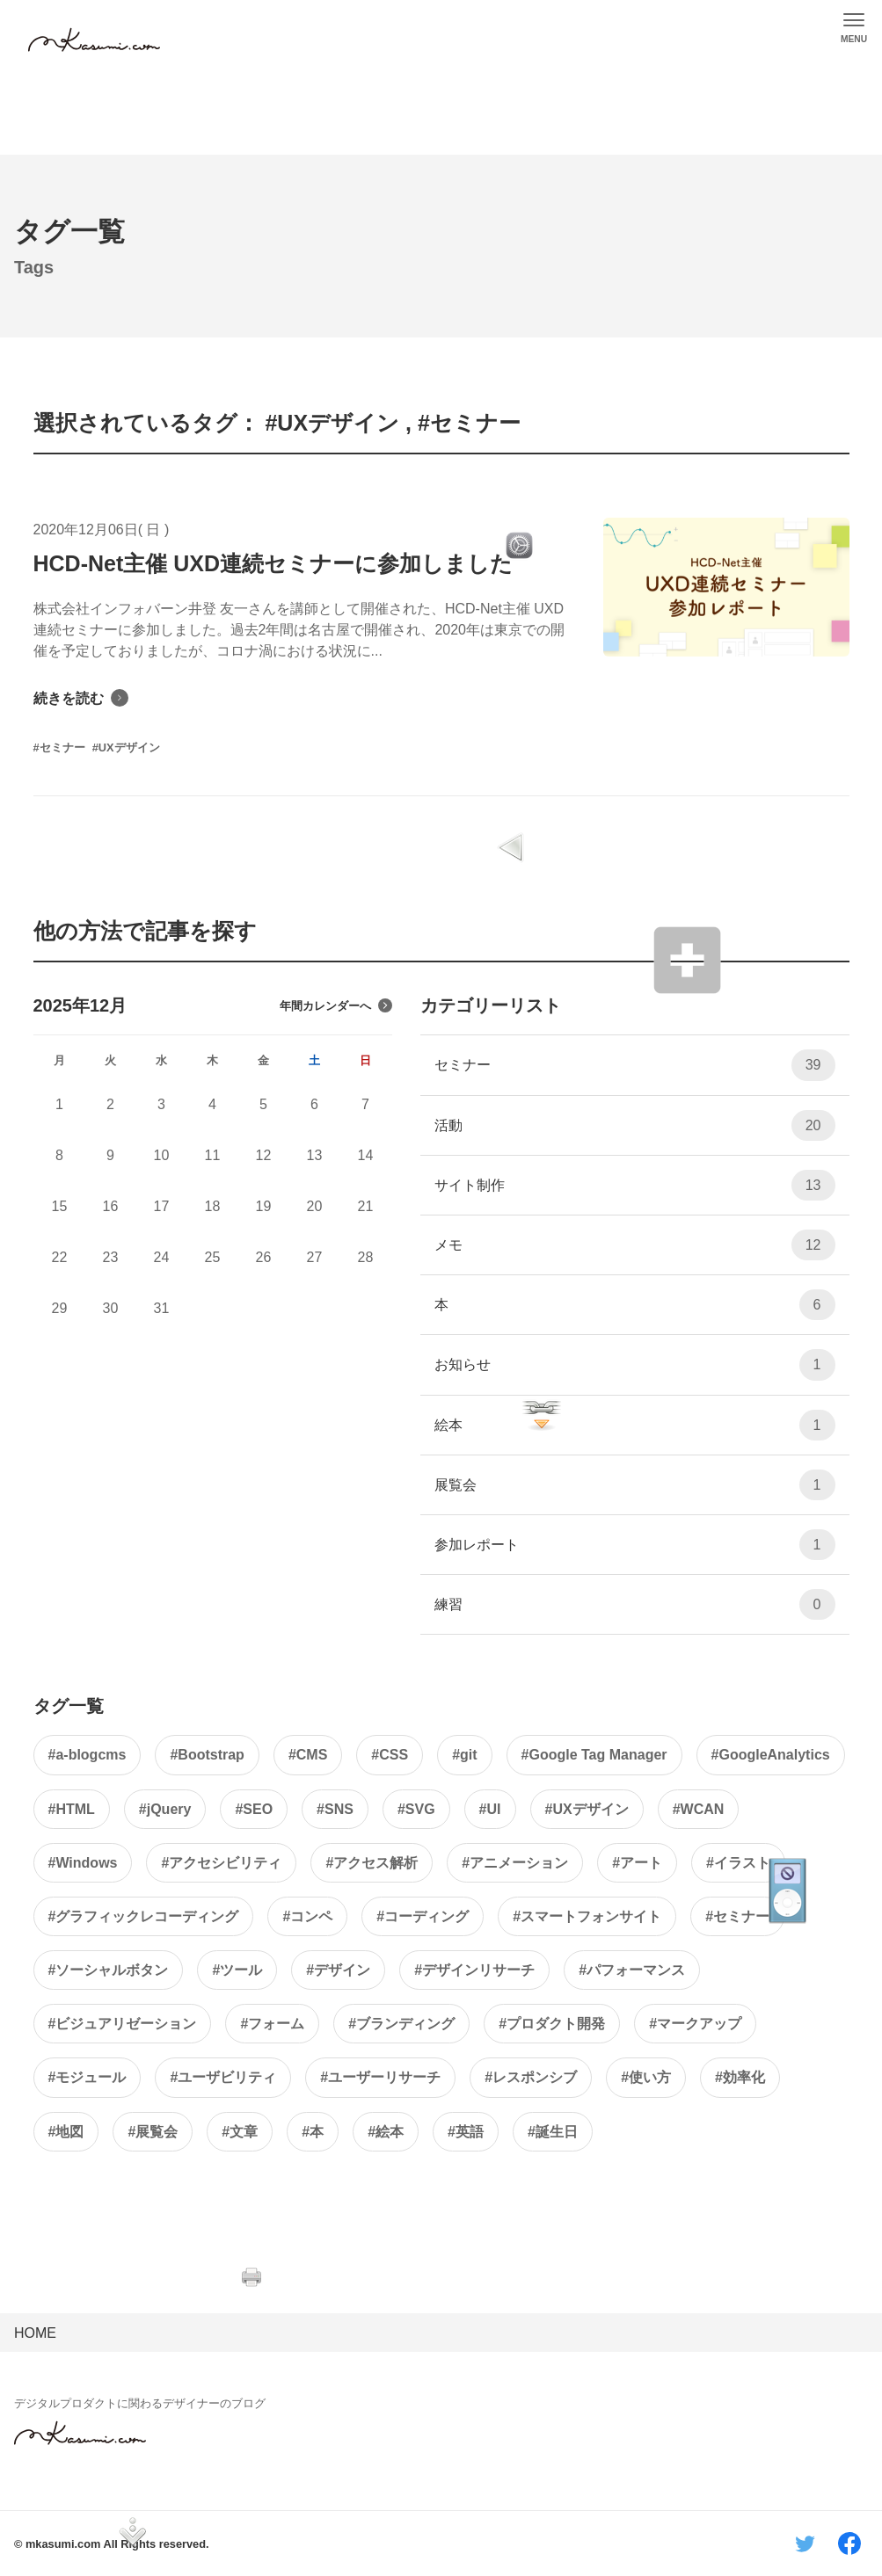  What do you see at coordinates (687, 960) in the screenshot?
I see `zoom in on the current view` at bounding box center [687, 960].